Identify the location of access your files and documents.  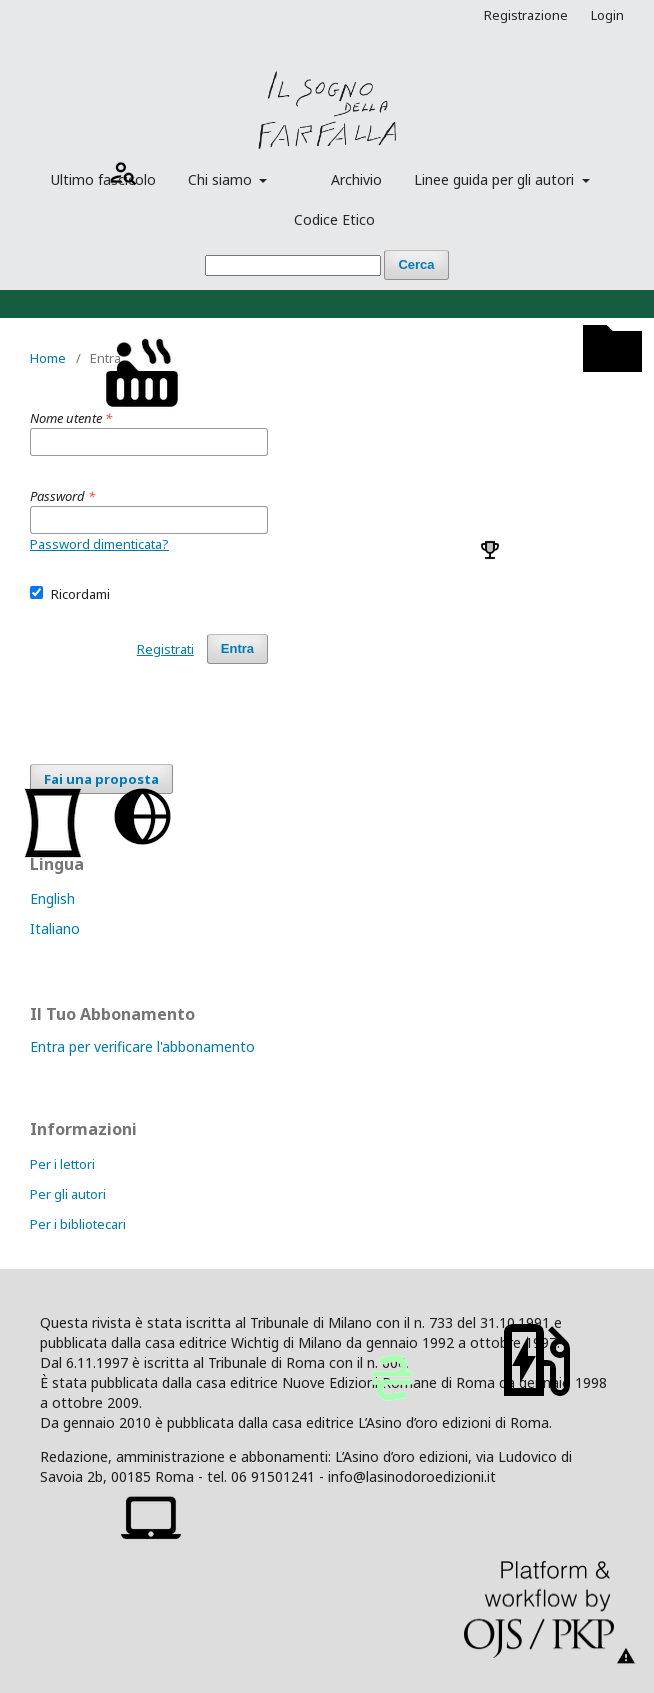
(612, 348).